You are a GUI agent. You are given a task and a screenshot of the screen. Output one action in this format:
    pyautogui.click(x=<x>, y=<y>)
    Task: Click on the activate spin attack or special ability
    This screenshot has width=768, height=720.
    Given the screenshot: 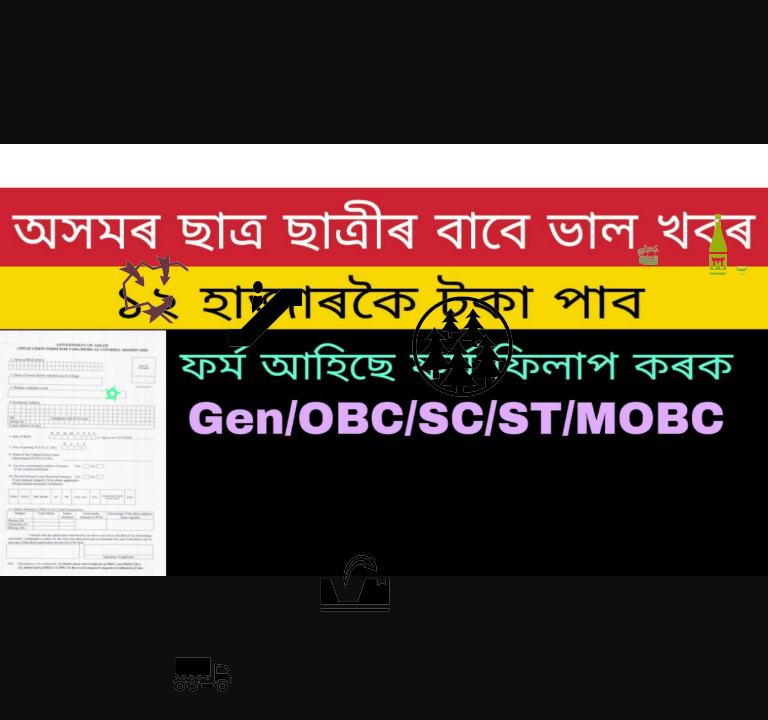 What is the action you would take?
    pyautogui.click(x=113, y=394)
    